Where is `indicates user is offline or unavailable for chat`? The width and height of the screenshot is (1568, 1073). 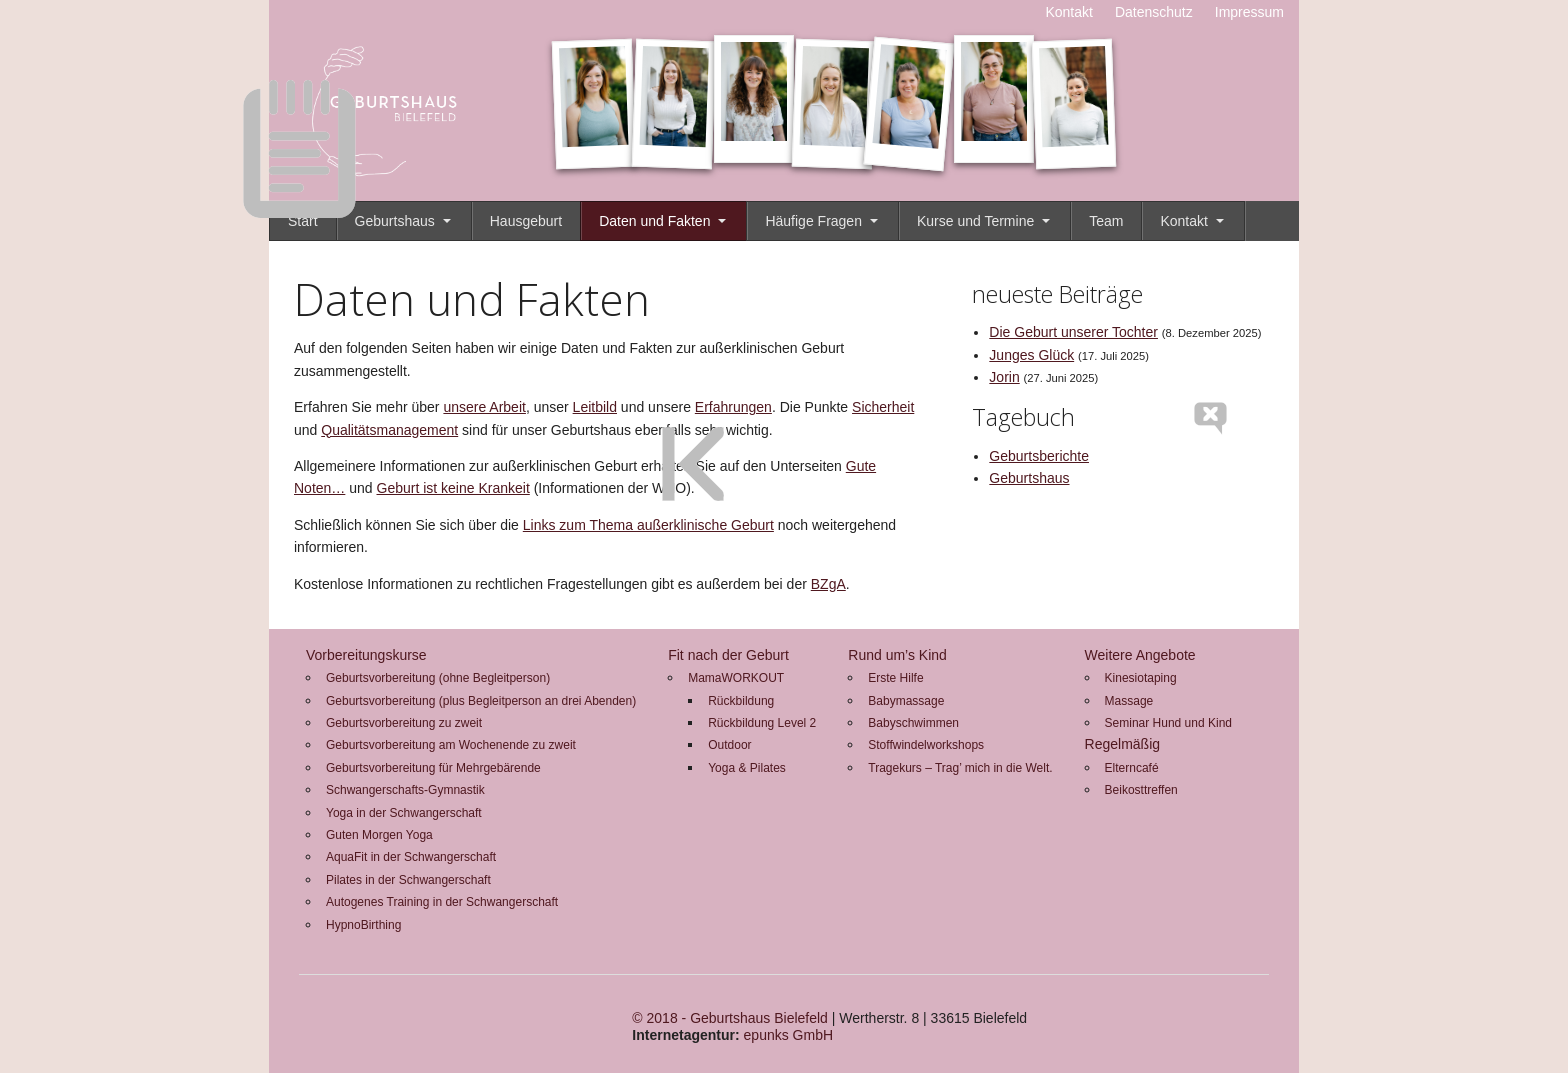 indicates user is offline or unavailable for chat is located at coordinates (1210, 418).